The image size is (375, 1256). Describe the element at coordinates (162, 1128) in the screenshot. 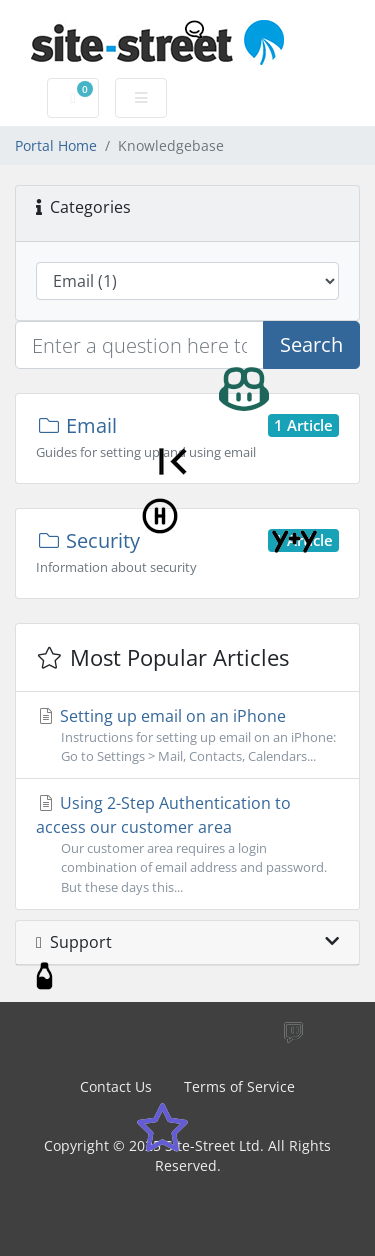

I see `add to favorites` at that location.